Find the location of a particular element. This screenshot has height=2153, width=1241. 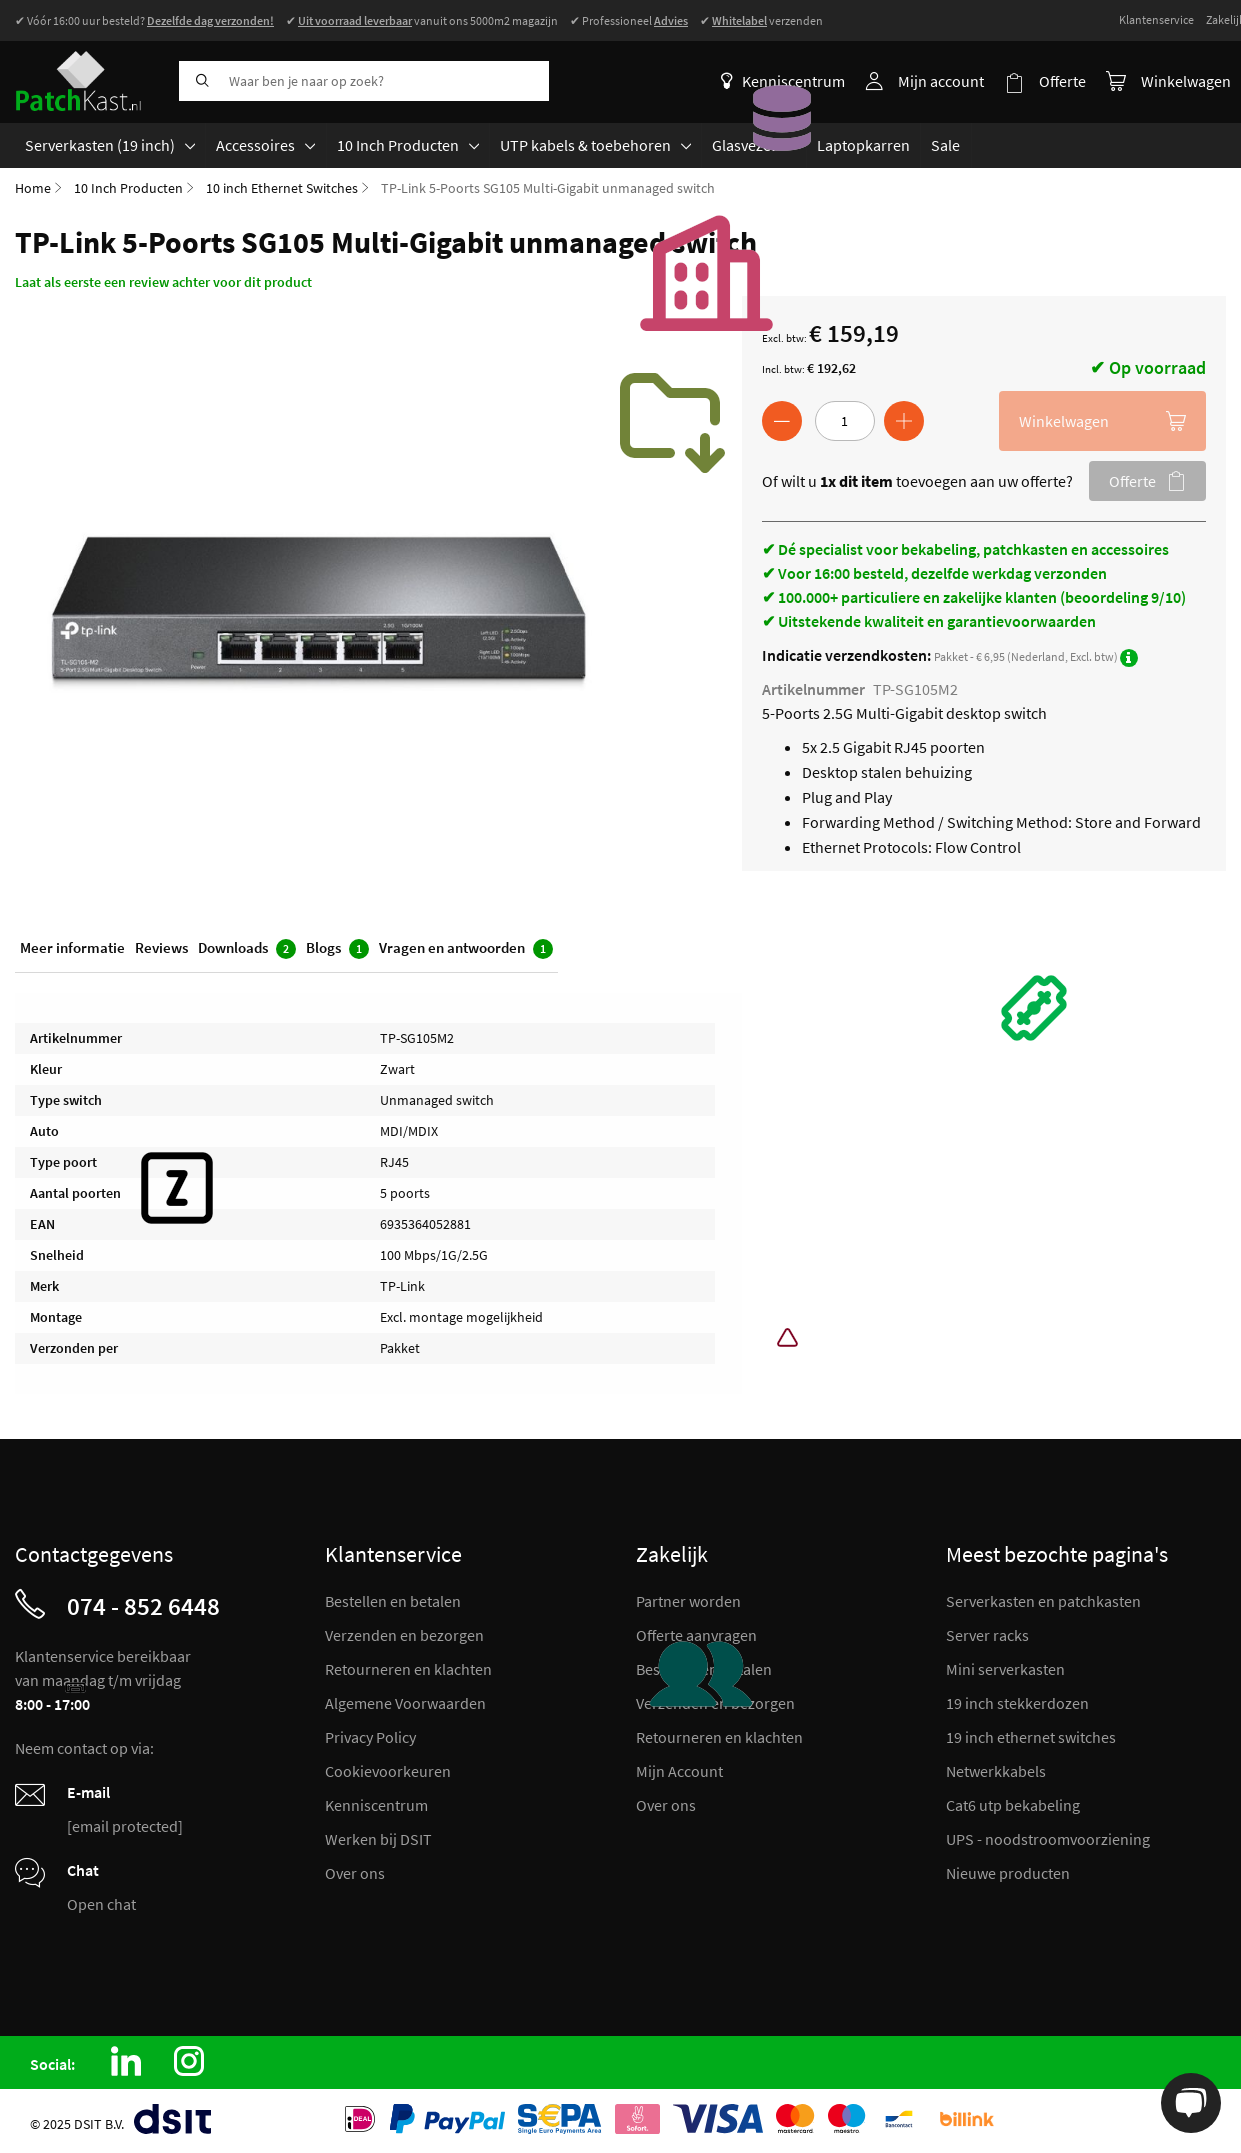

download folder contents is located at coordinates (670, 418).